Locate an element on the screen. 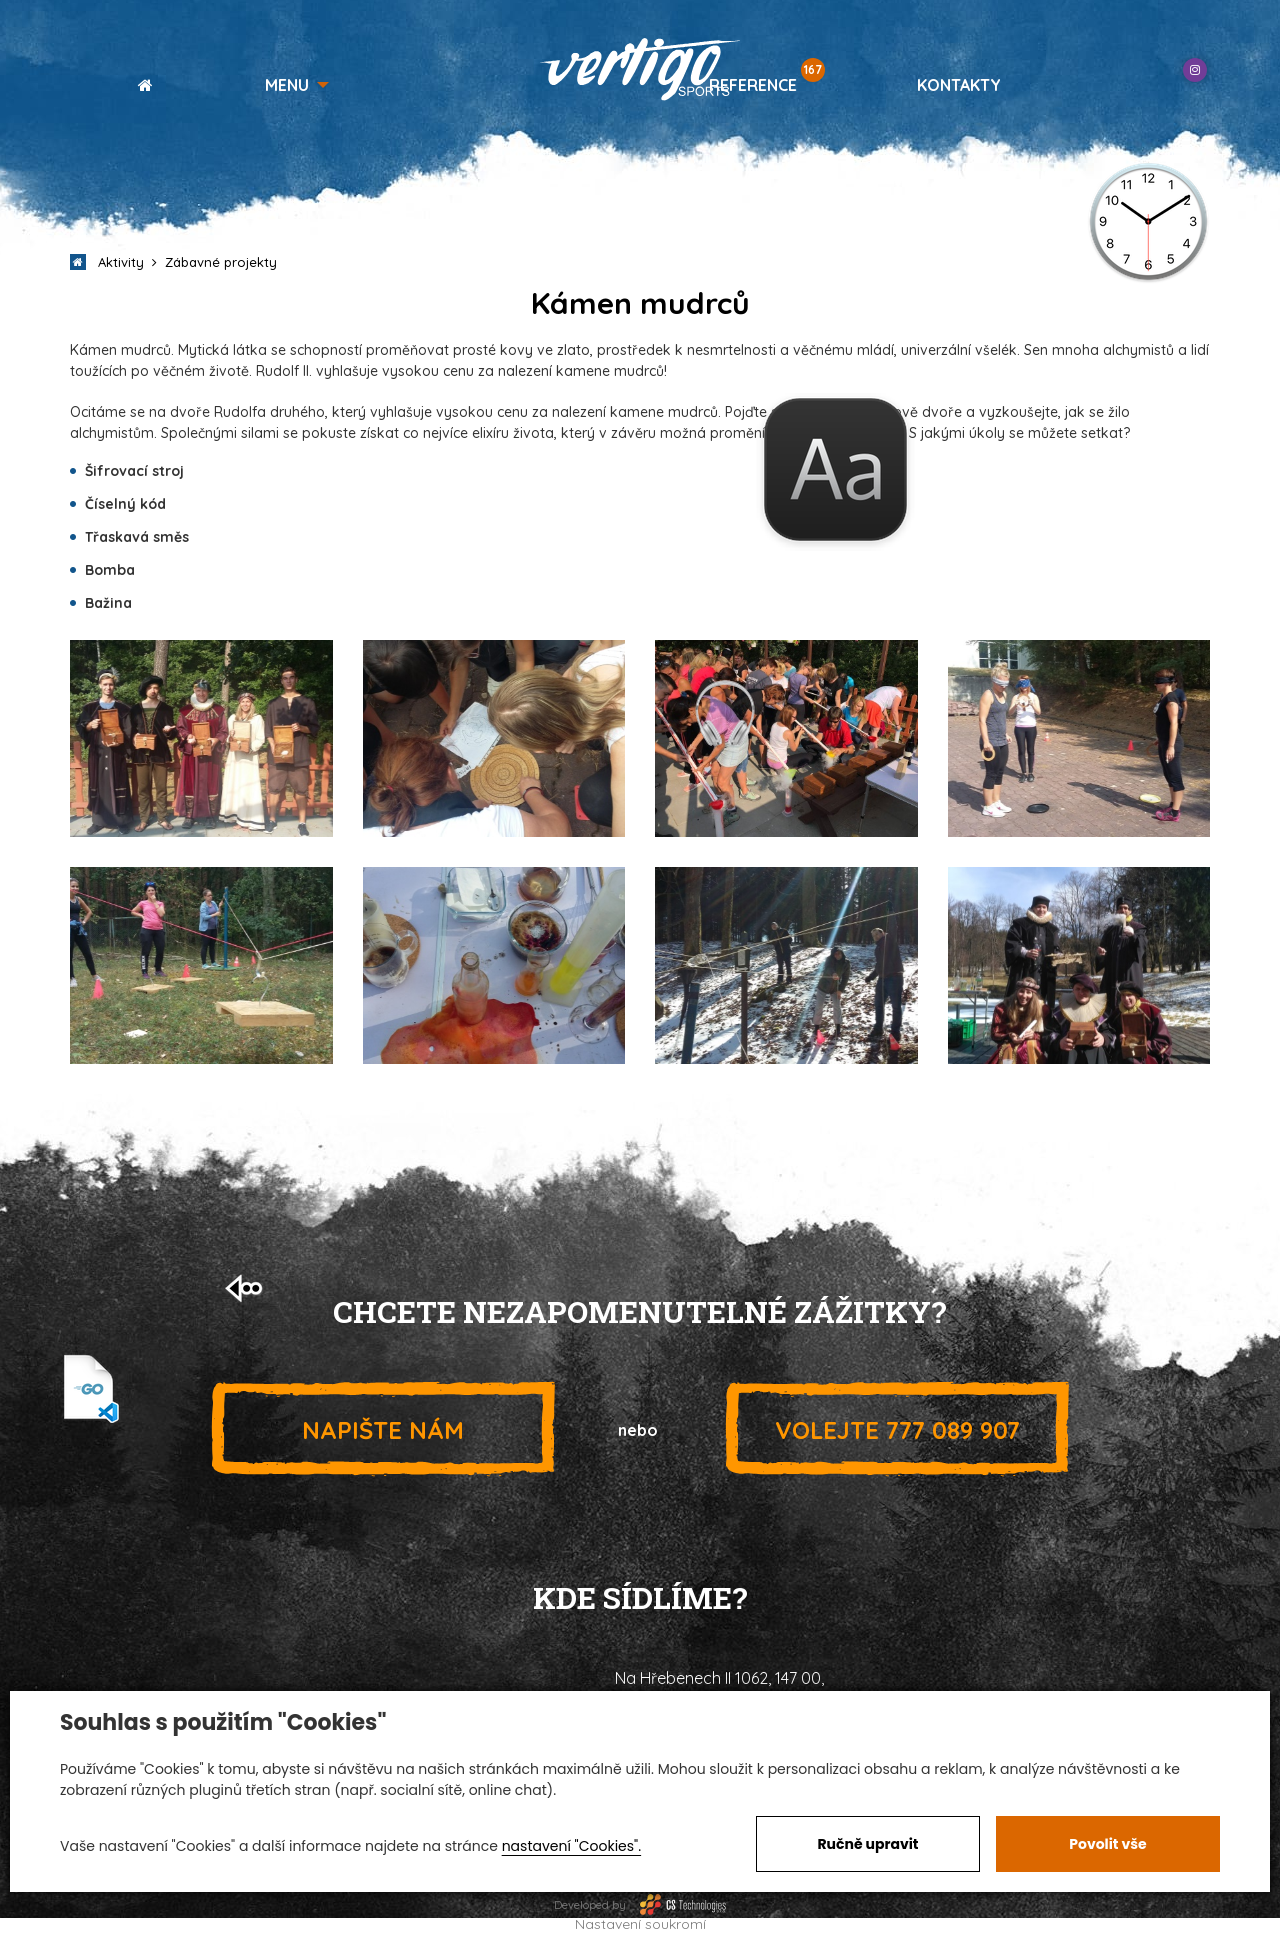 Image resolution: width=1280 pixels, height=1951 pixels. open font management settings is located at coordinates (835, 469).